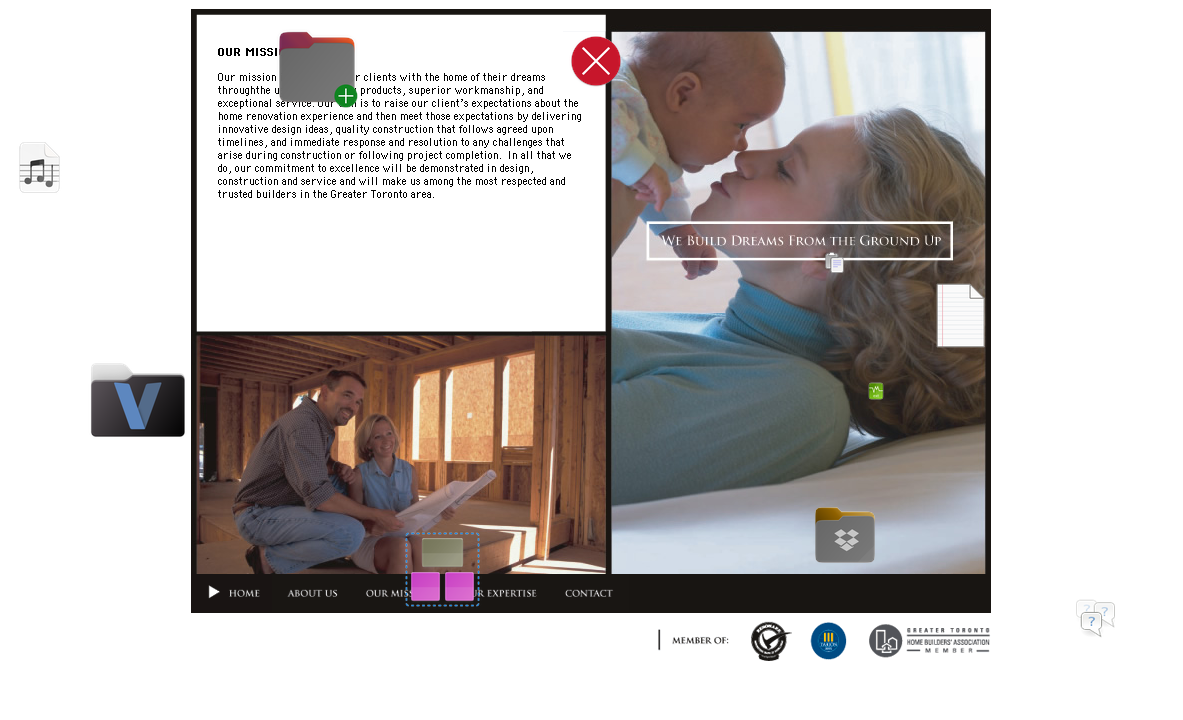 The height and width of the screenshot is (720, 1183). Describe the element at coordinates (137, 402) in the screenshot. I see `open folder containing files starting with "V"` at that location.